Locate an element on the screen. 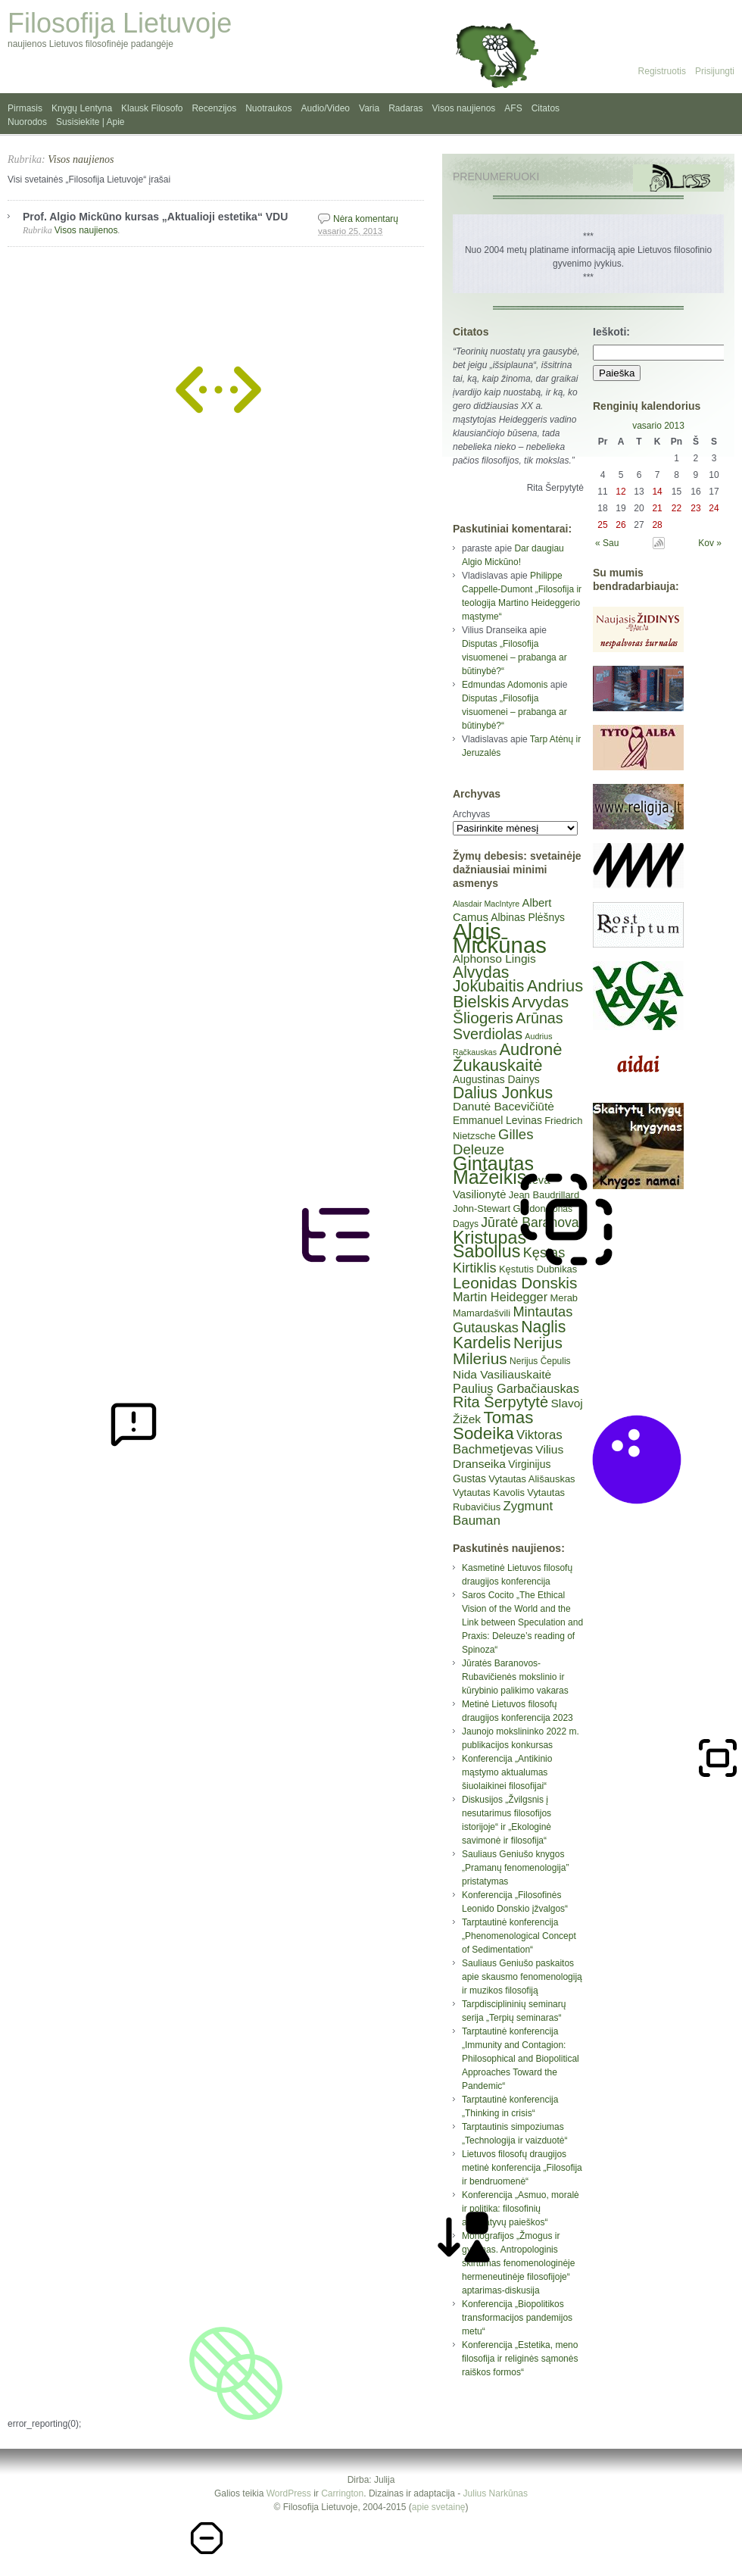 Image resolution: width=742 pixels, height=2576 pixels. intersect or merge selected objects is located at coordinates (566, 1219).